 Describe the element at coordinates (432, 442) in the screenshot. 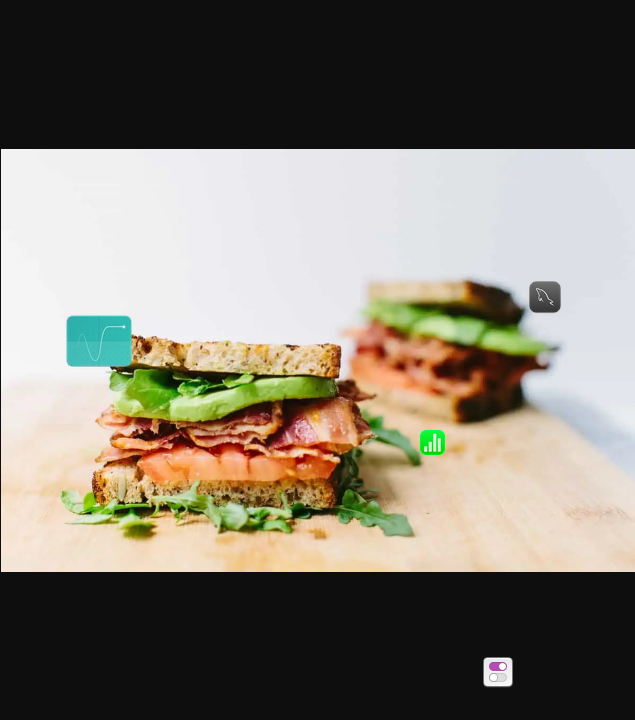

I see `open LibreOffice Calc spreadsheet application` at that location.